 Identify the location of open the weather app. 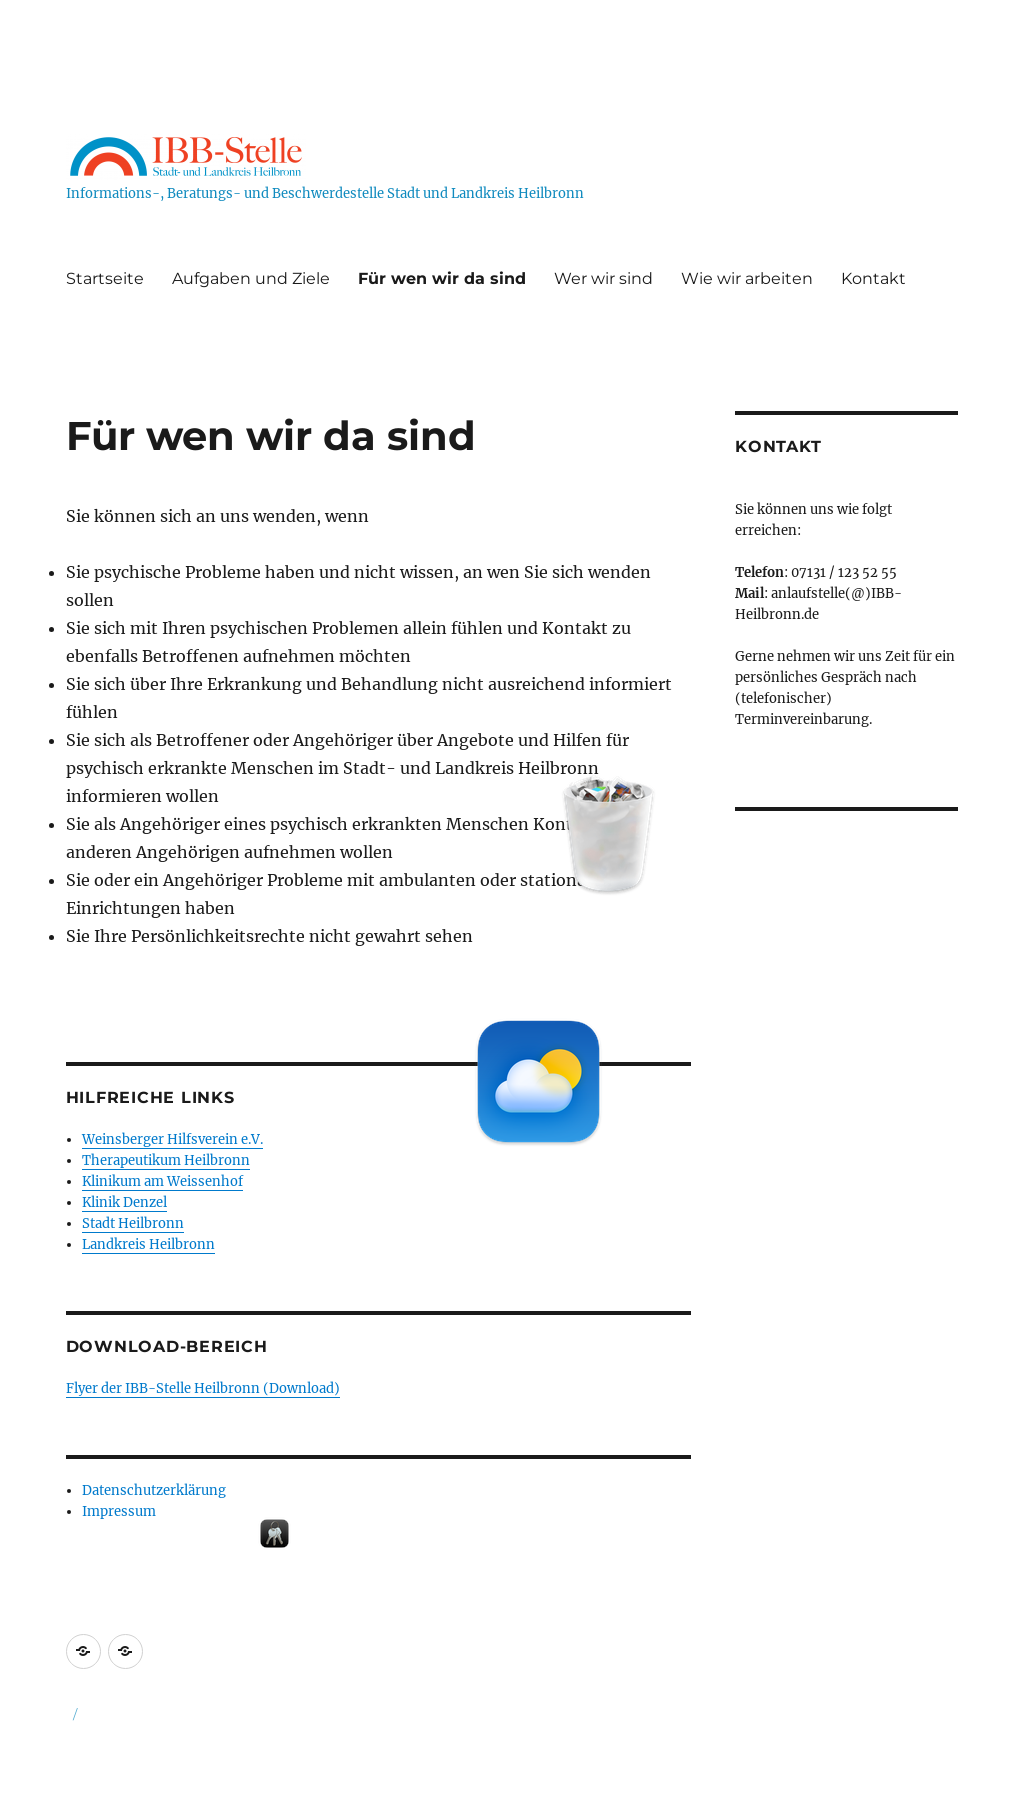
(538, 1081).